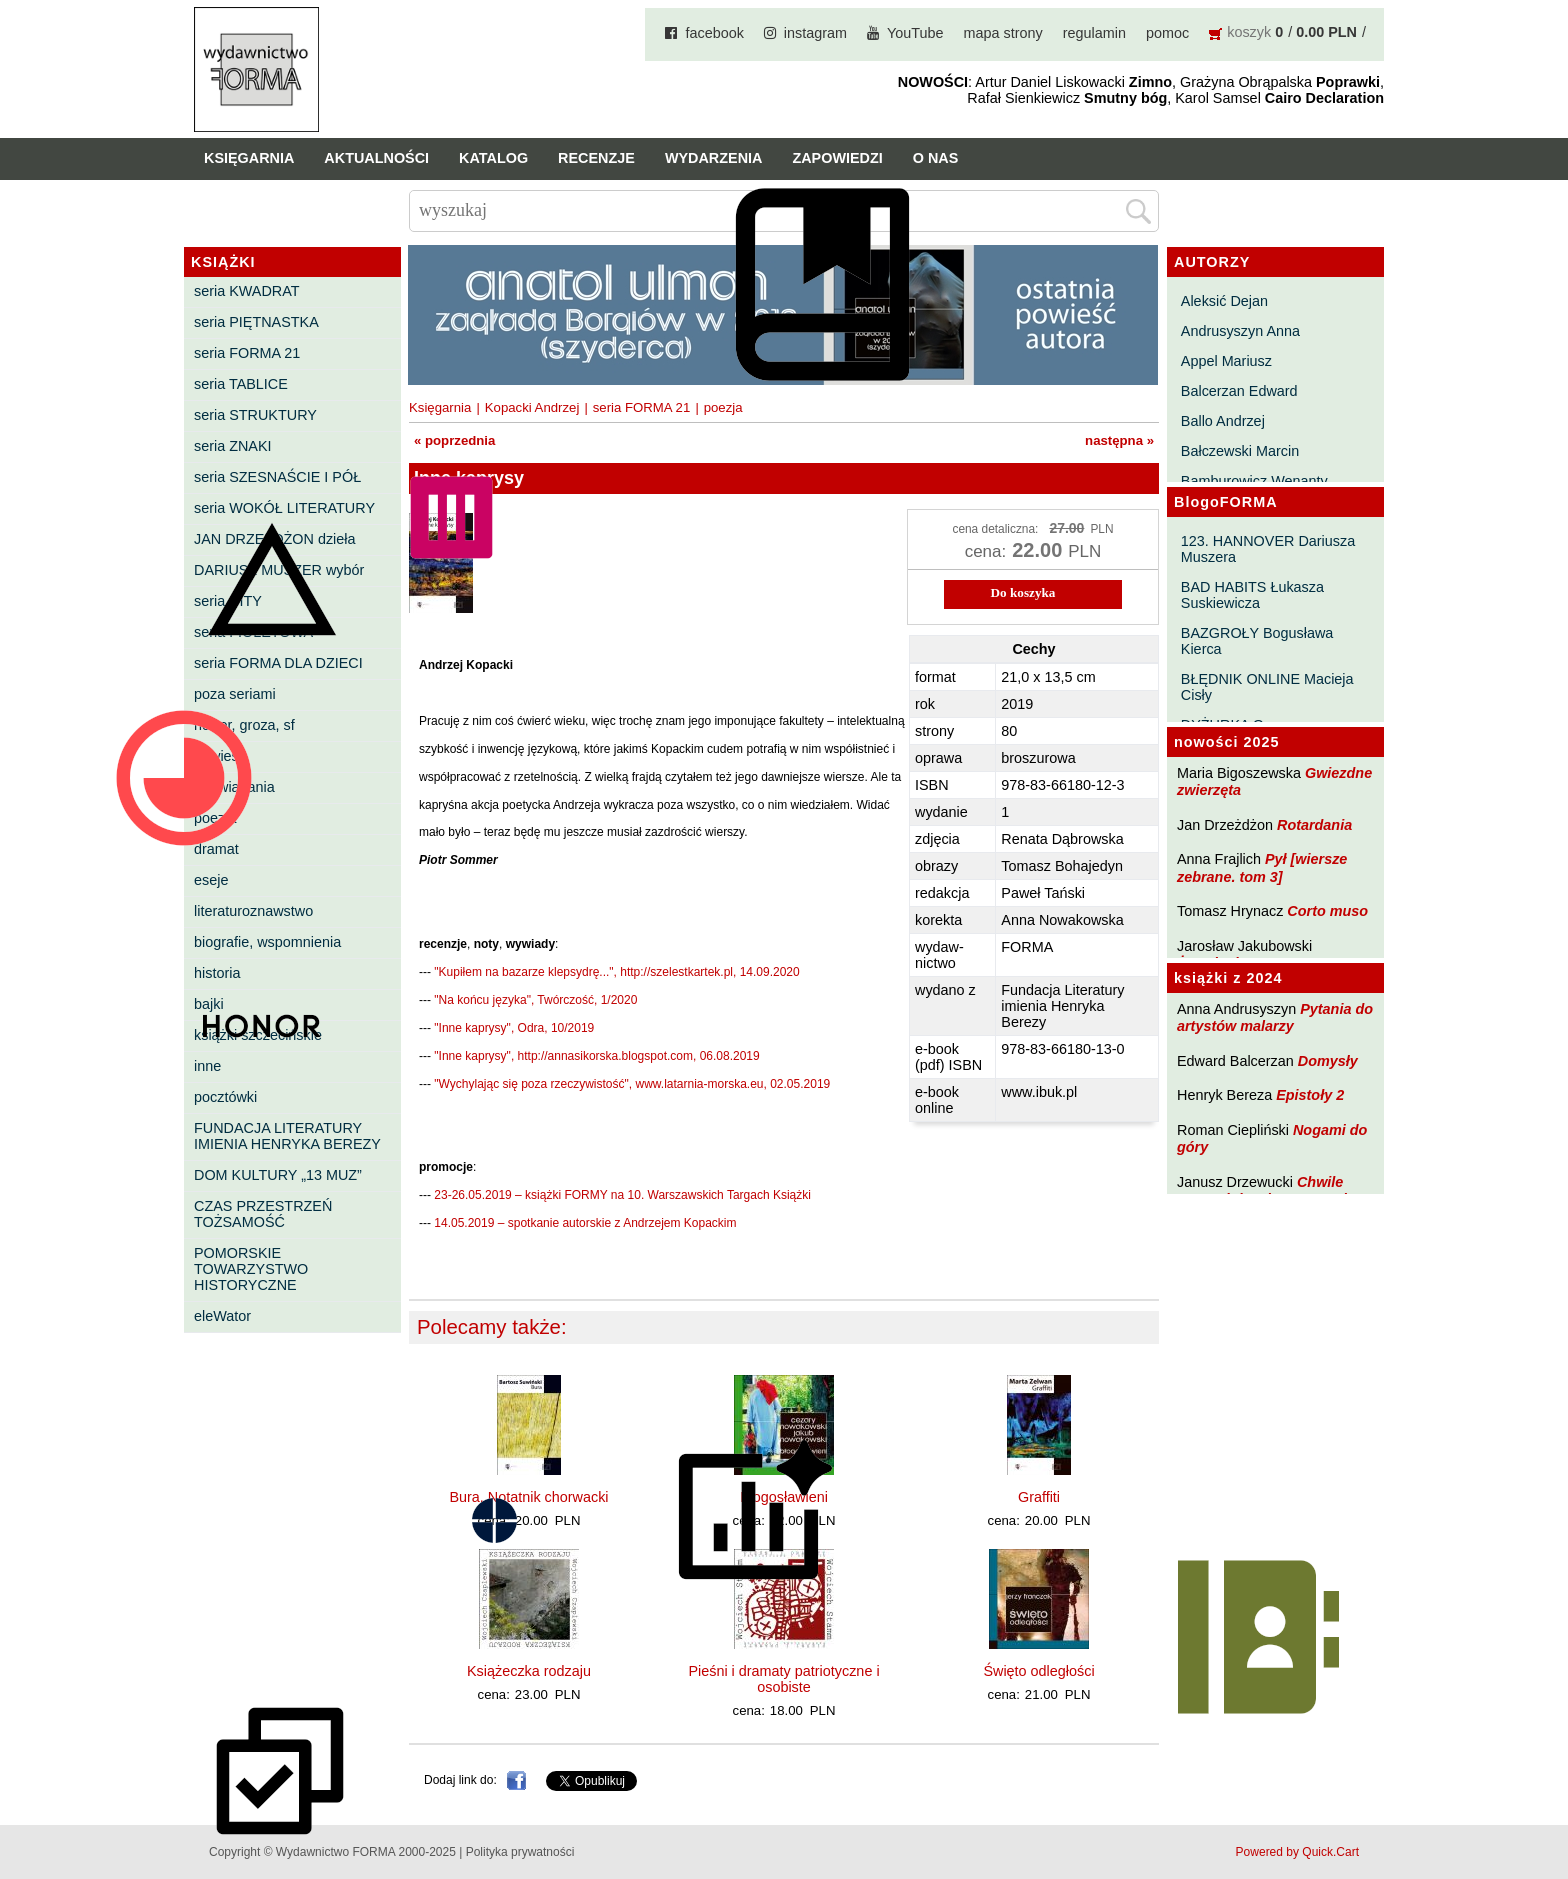 The image size is (1568, 1879). I want to click on quarto publishing system logo, so click(494, 1520).